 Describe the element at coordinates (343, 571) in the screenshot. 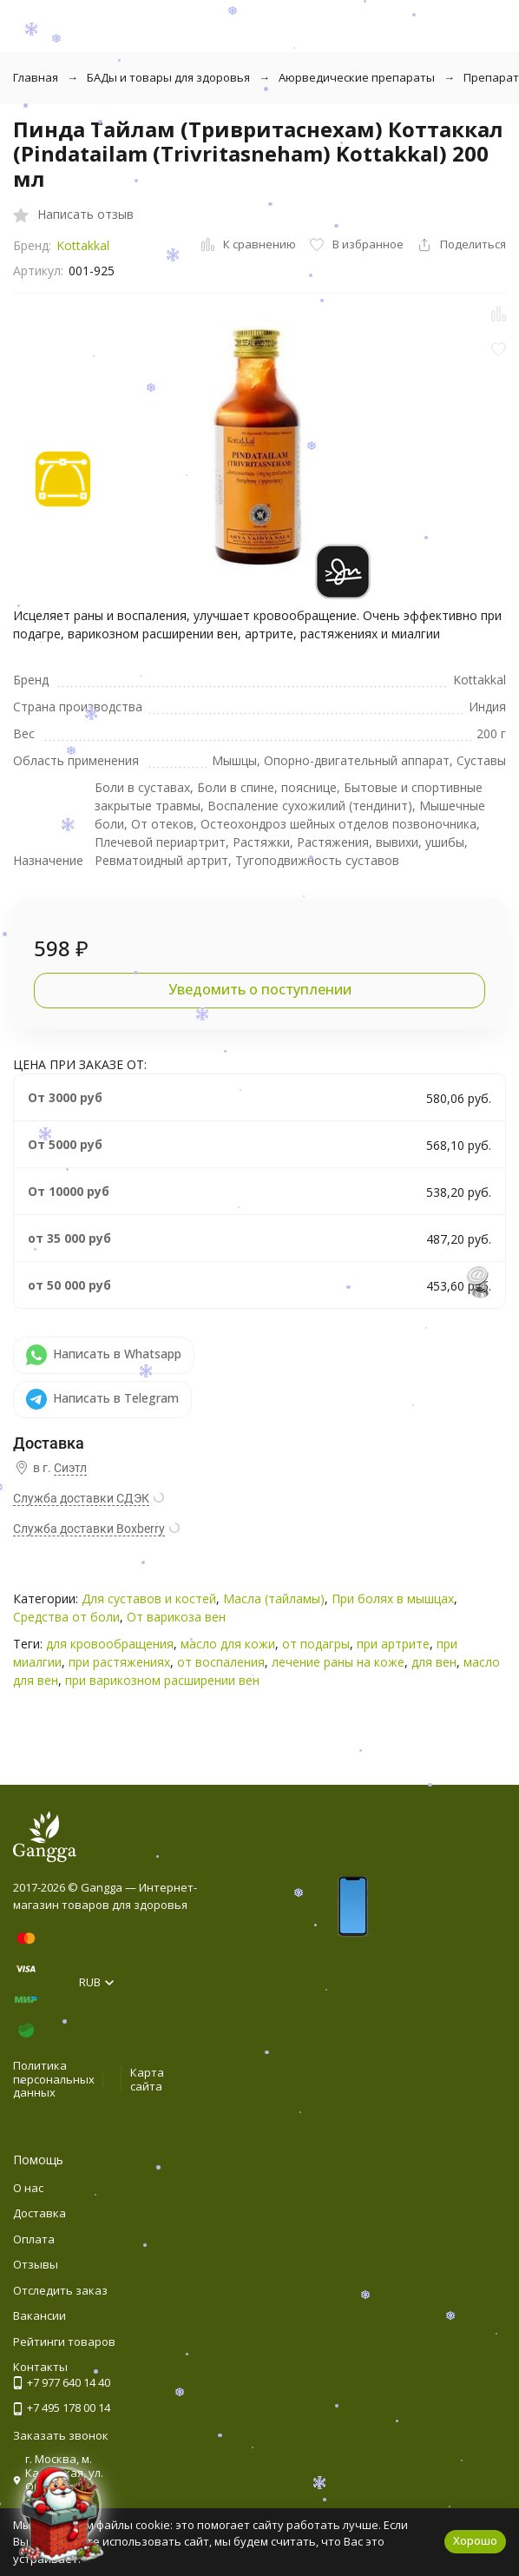

I see `open secretive app for secure key management` at that location.